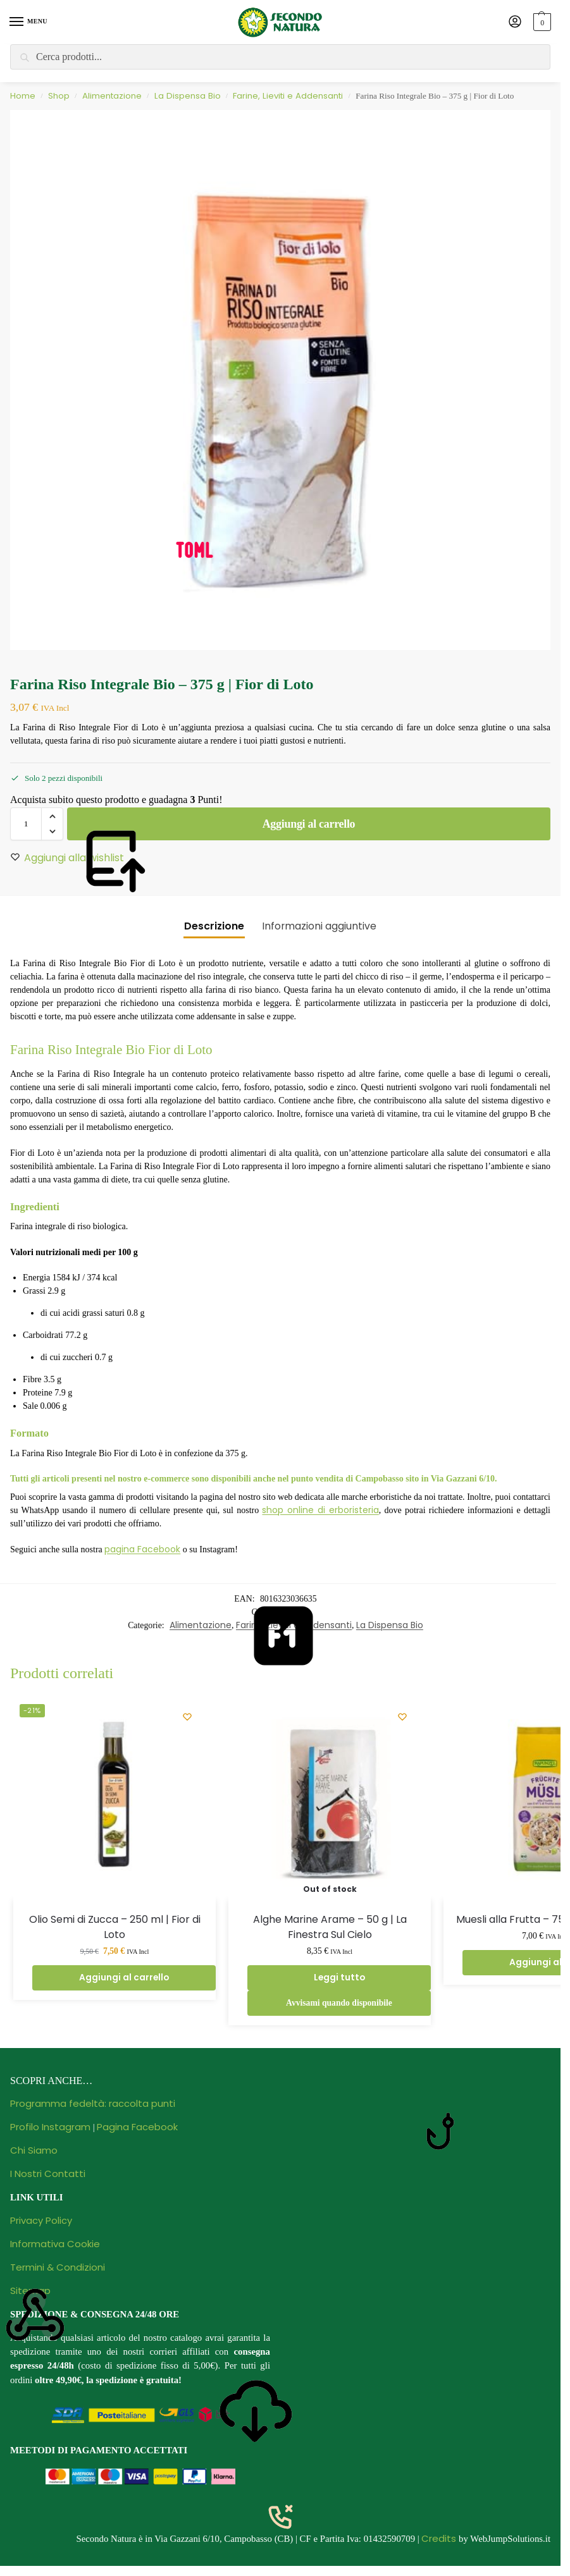 Image resolution: width=570 pixels, height=2576 pixels. Describe the element at coordinates (283, 1636) in the screenshot. I see `access F1 help or documentation` at that location.